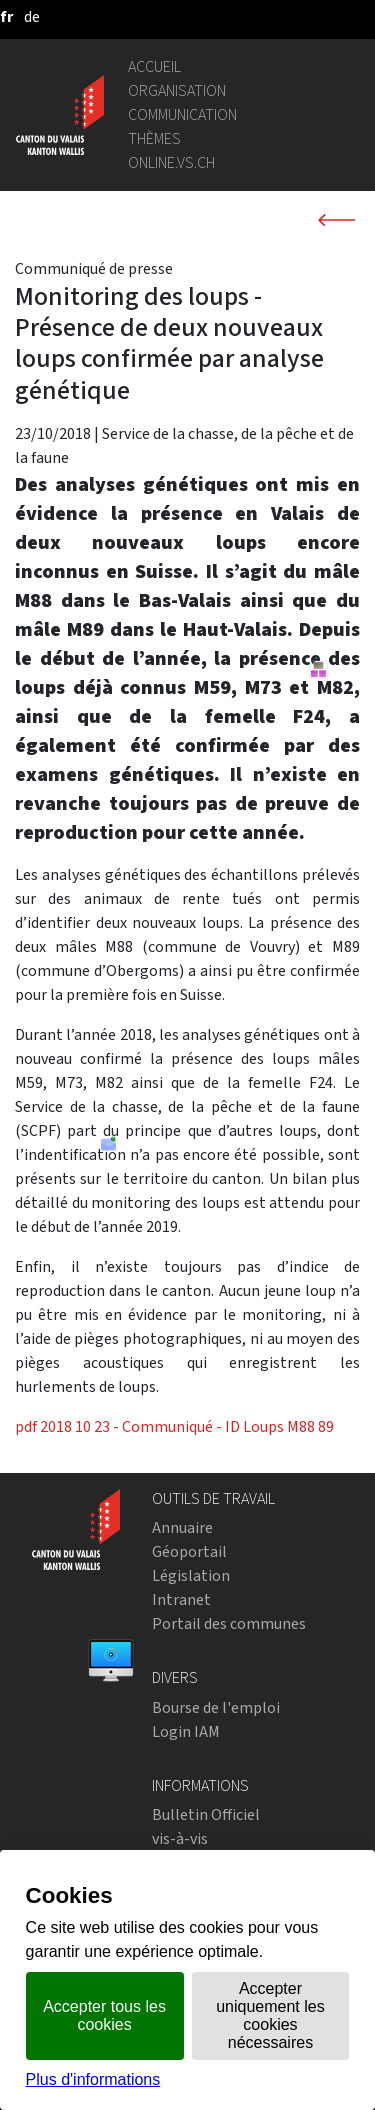 The image size is (375, 2110). I want to click on select all items in the current view, so click(318, 669).